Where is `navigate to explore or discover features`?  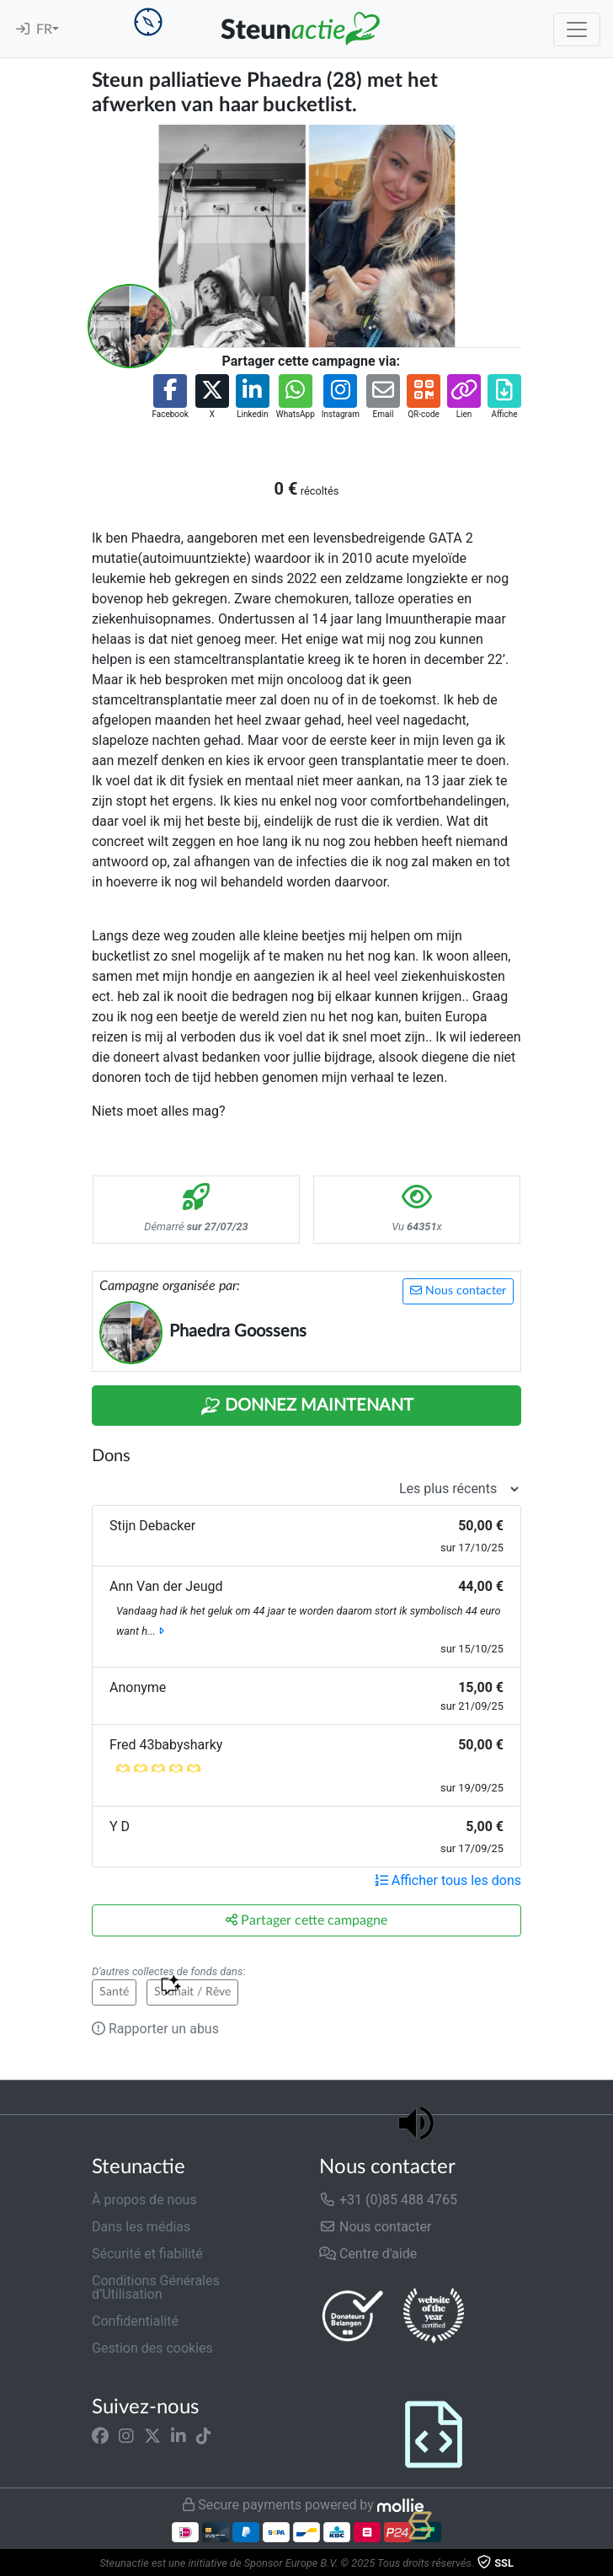 navigate to explore or discover features is located at coordinates (148, 22).